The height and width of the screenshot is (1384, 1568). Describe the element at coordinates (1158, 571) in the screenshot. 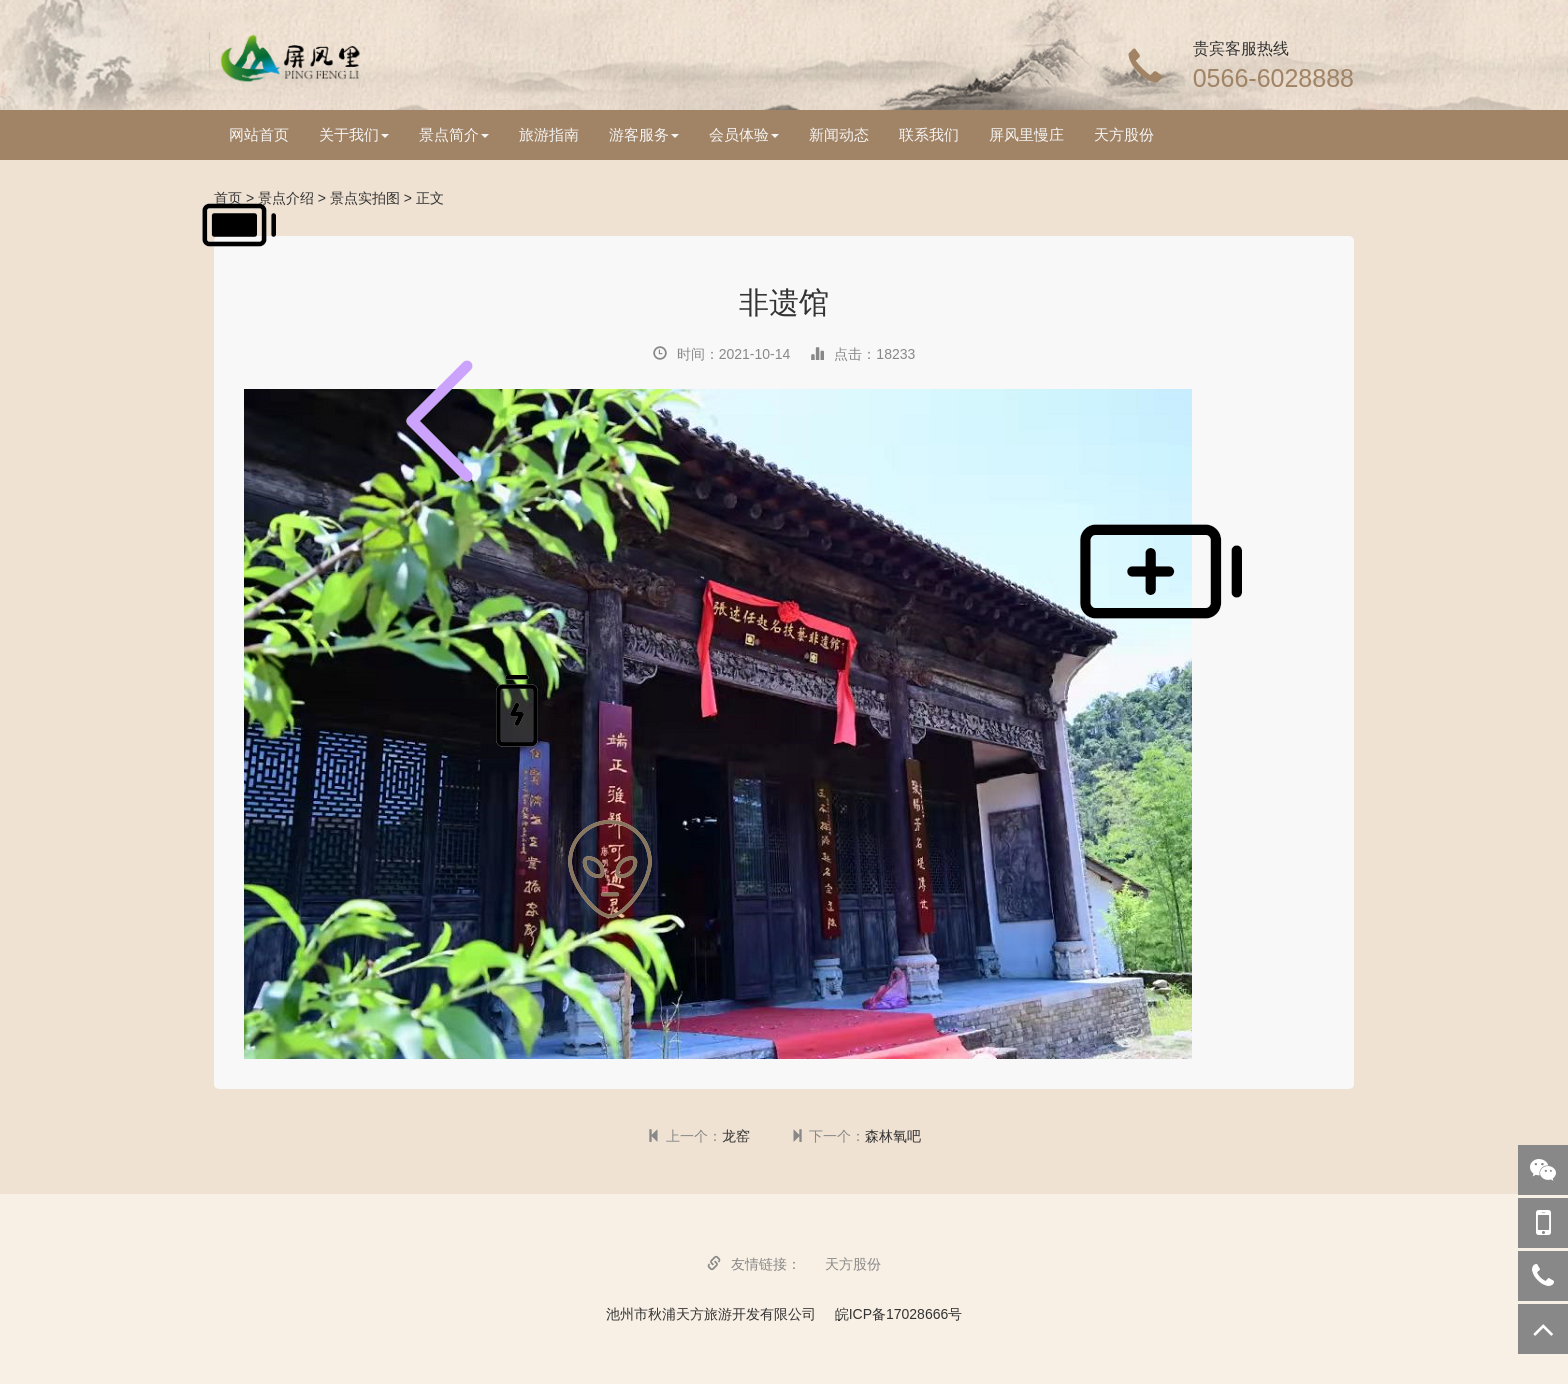

I see `add or extend battery life` at that location.